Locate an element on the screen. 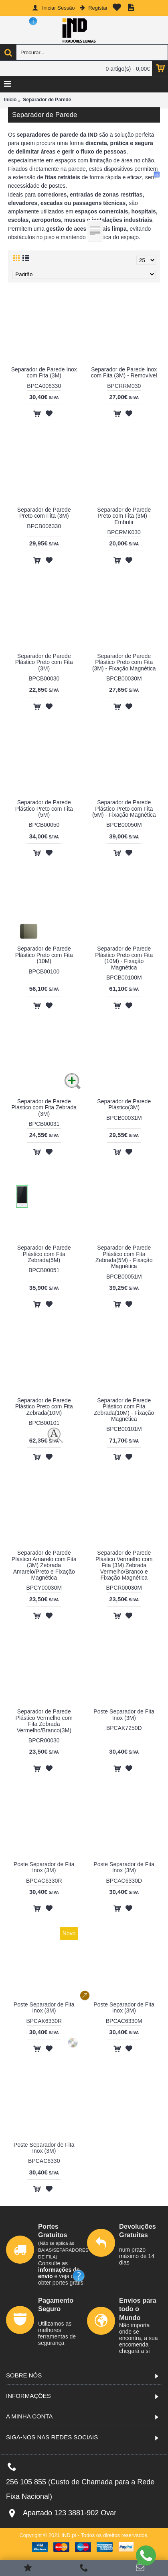 Image resolution: width=168 pixels, height=2576 pixels. indicates a file or folder contains documents is located at coordinates (95, 231).